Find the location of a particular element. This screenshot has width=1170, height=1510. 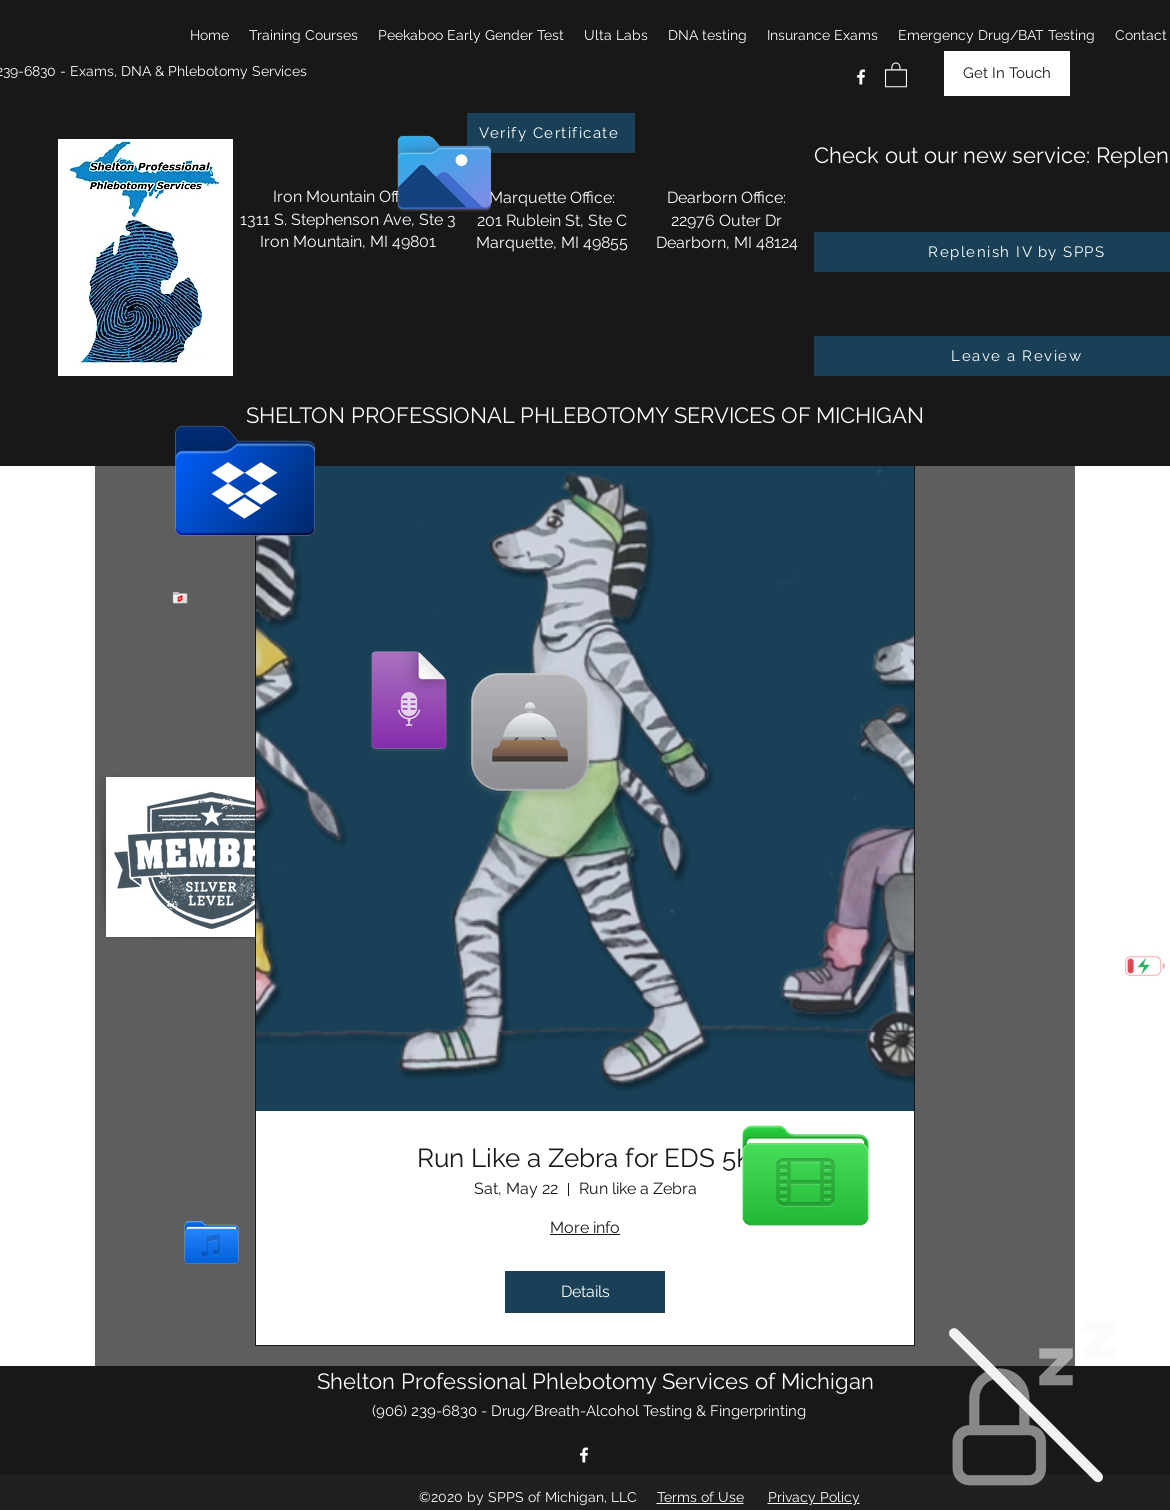

open your music files folder is located at coordinates (211, 1242).